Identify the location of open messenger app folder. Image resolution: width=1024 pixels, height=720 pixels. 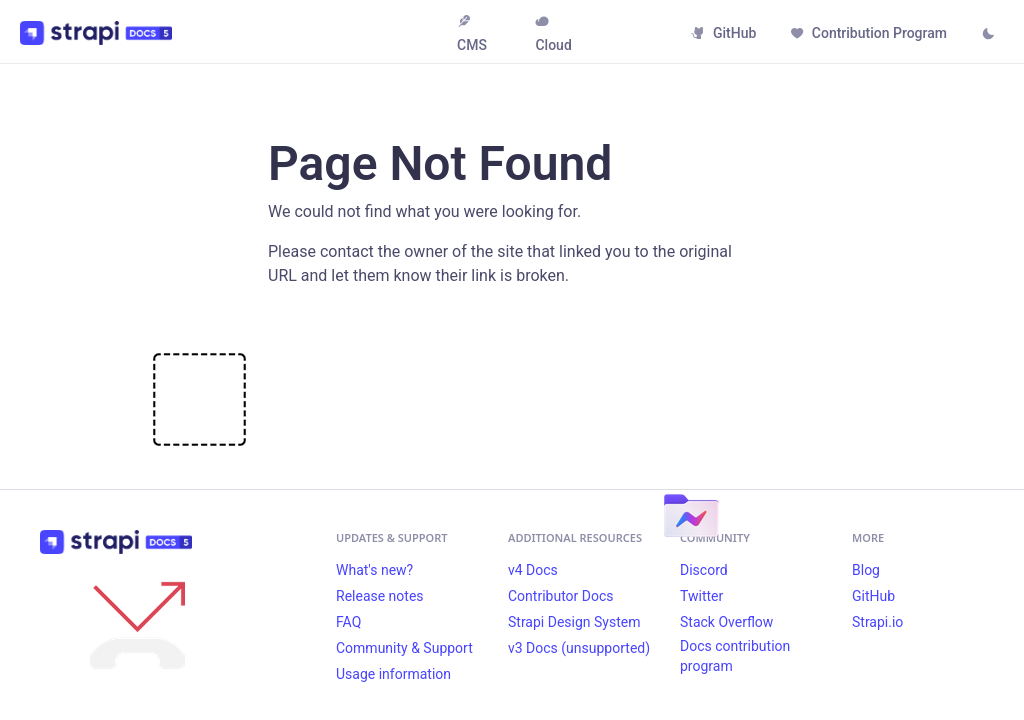
(691, 517).